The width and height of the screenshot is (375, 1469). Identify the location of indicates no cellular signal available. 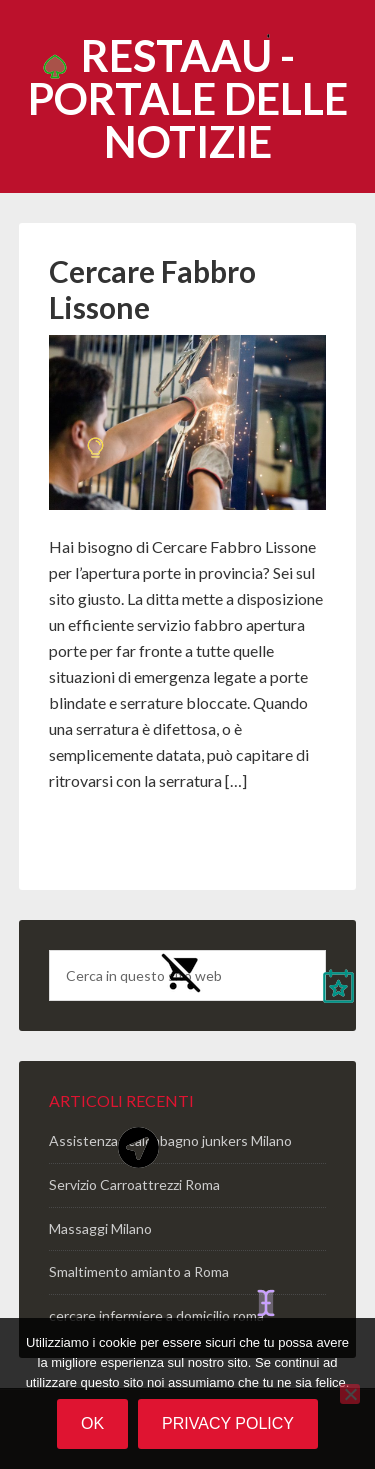
(284, 23).